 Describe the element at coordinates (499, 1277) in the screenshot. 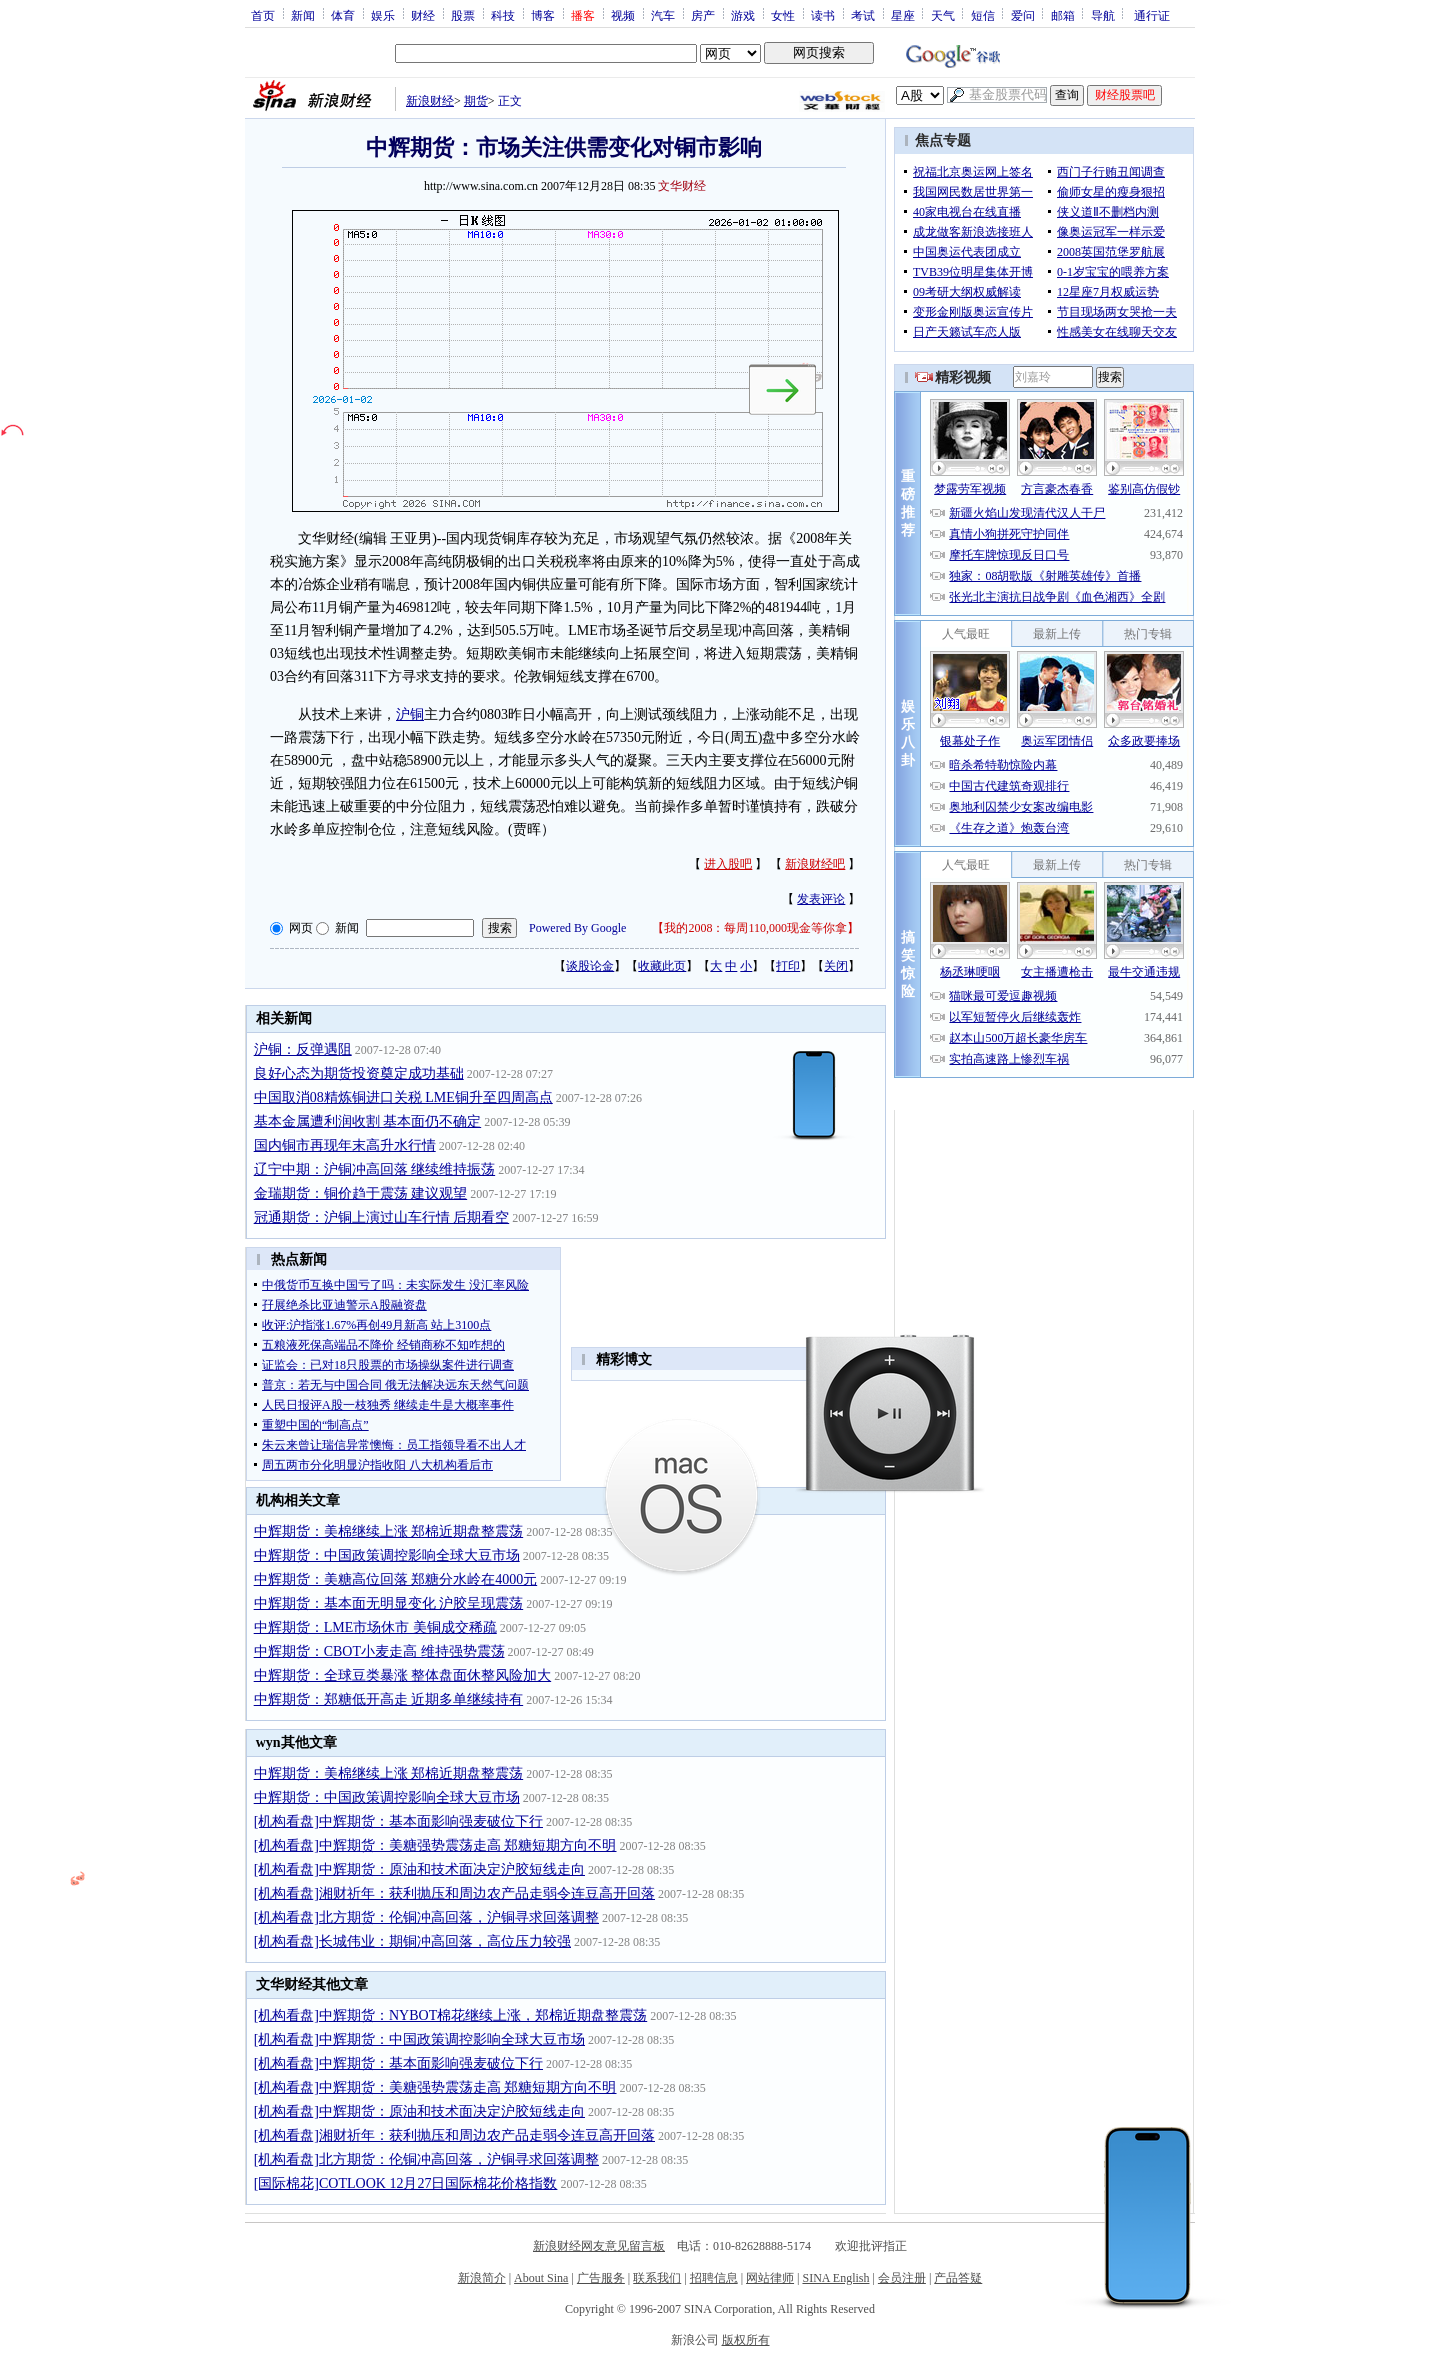

I see `bluetooth device or connection indicator` at that location.